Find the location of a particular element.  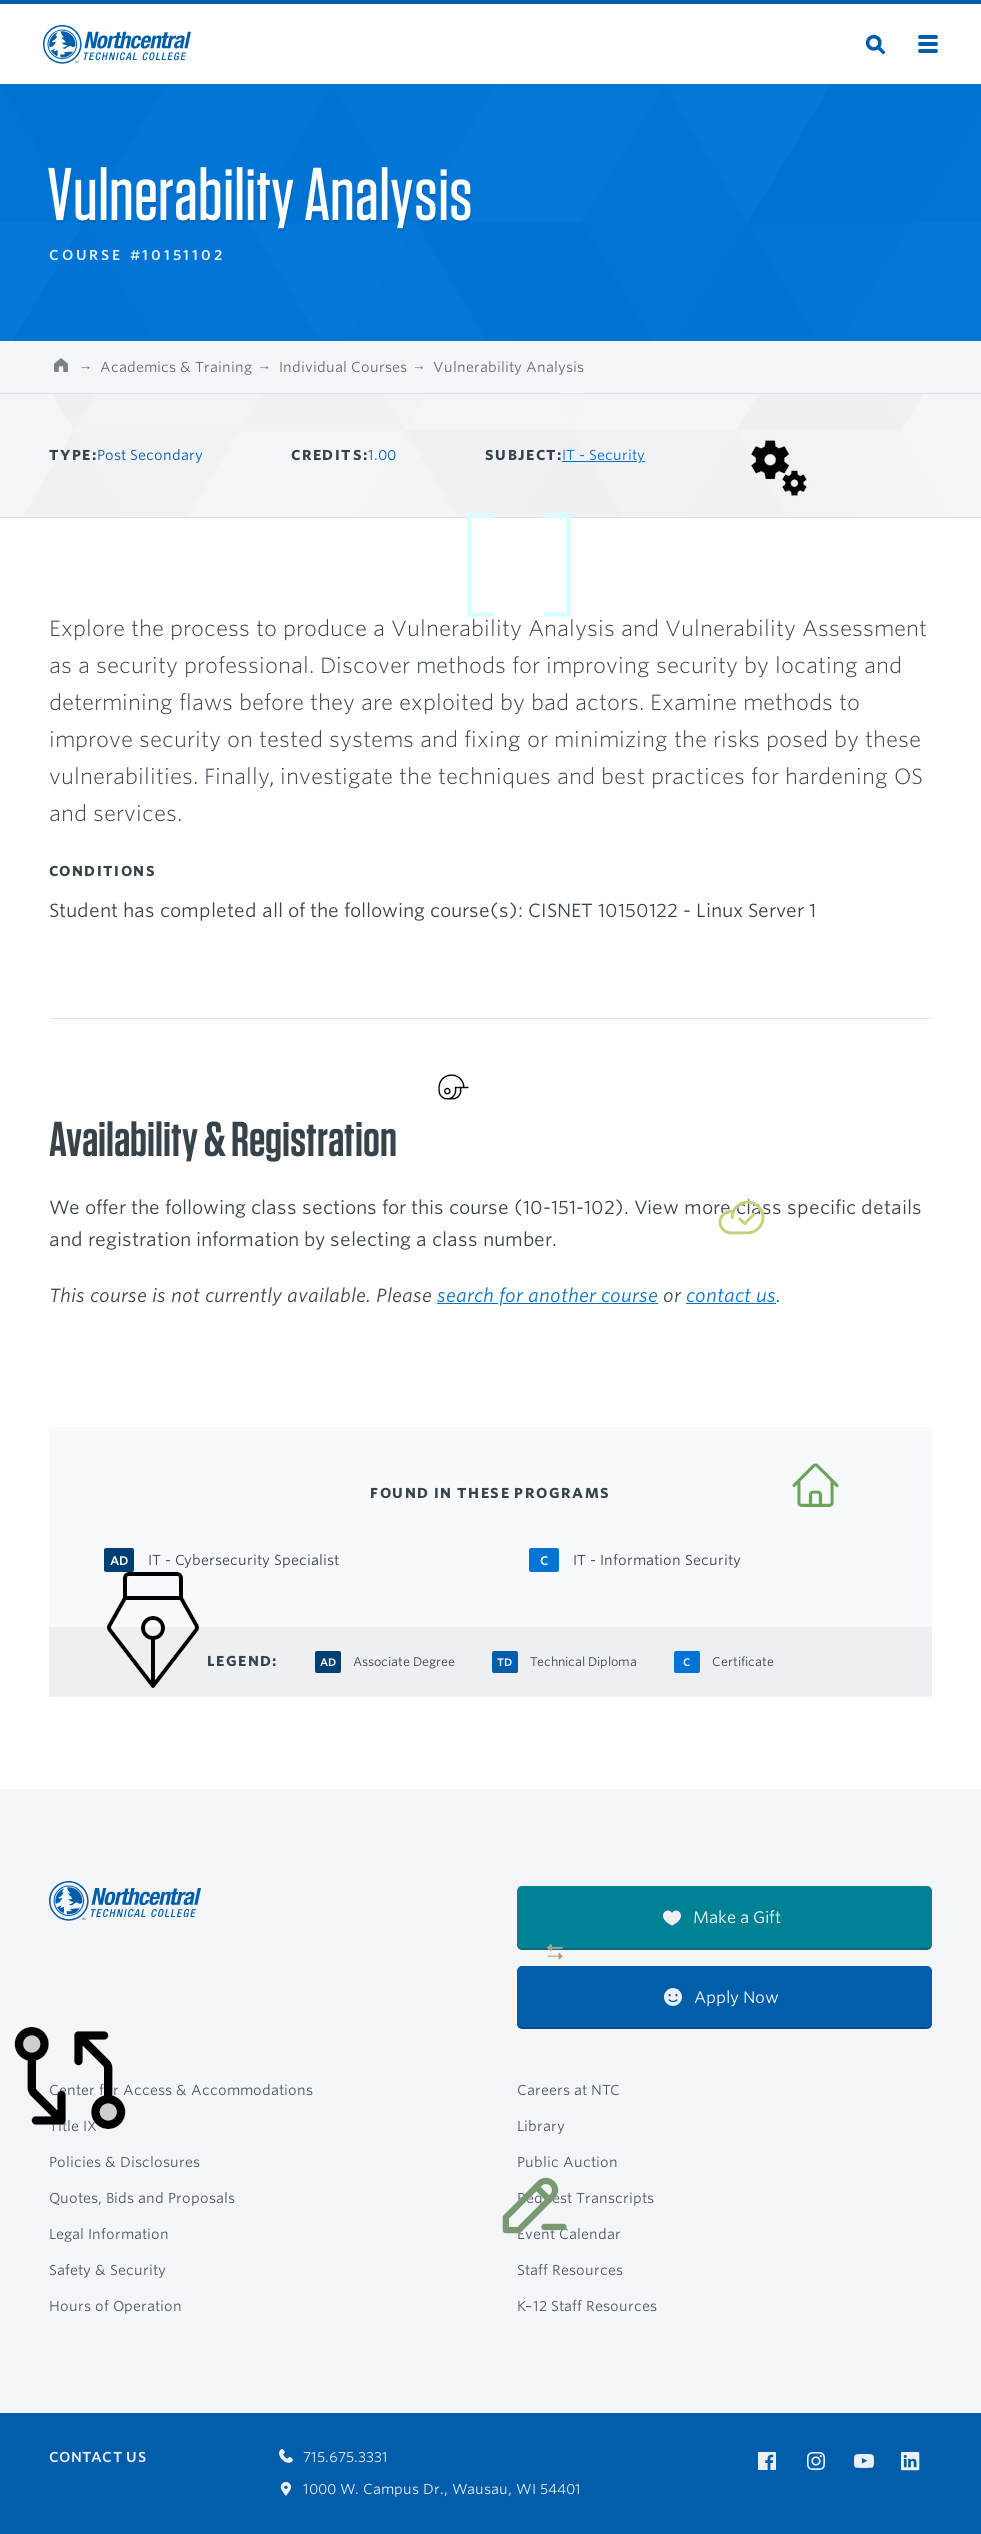

view code changes between versions is located at coordinates (70, 2078).